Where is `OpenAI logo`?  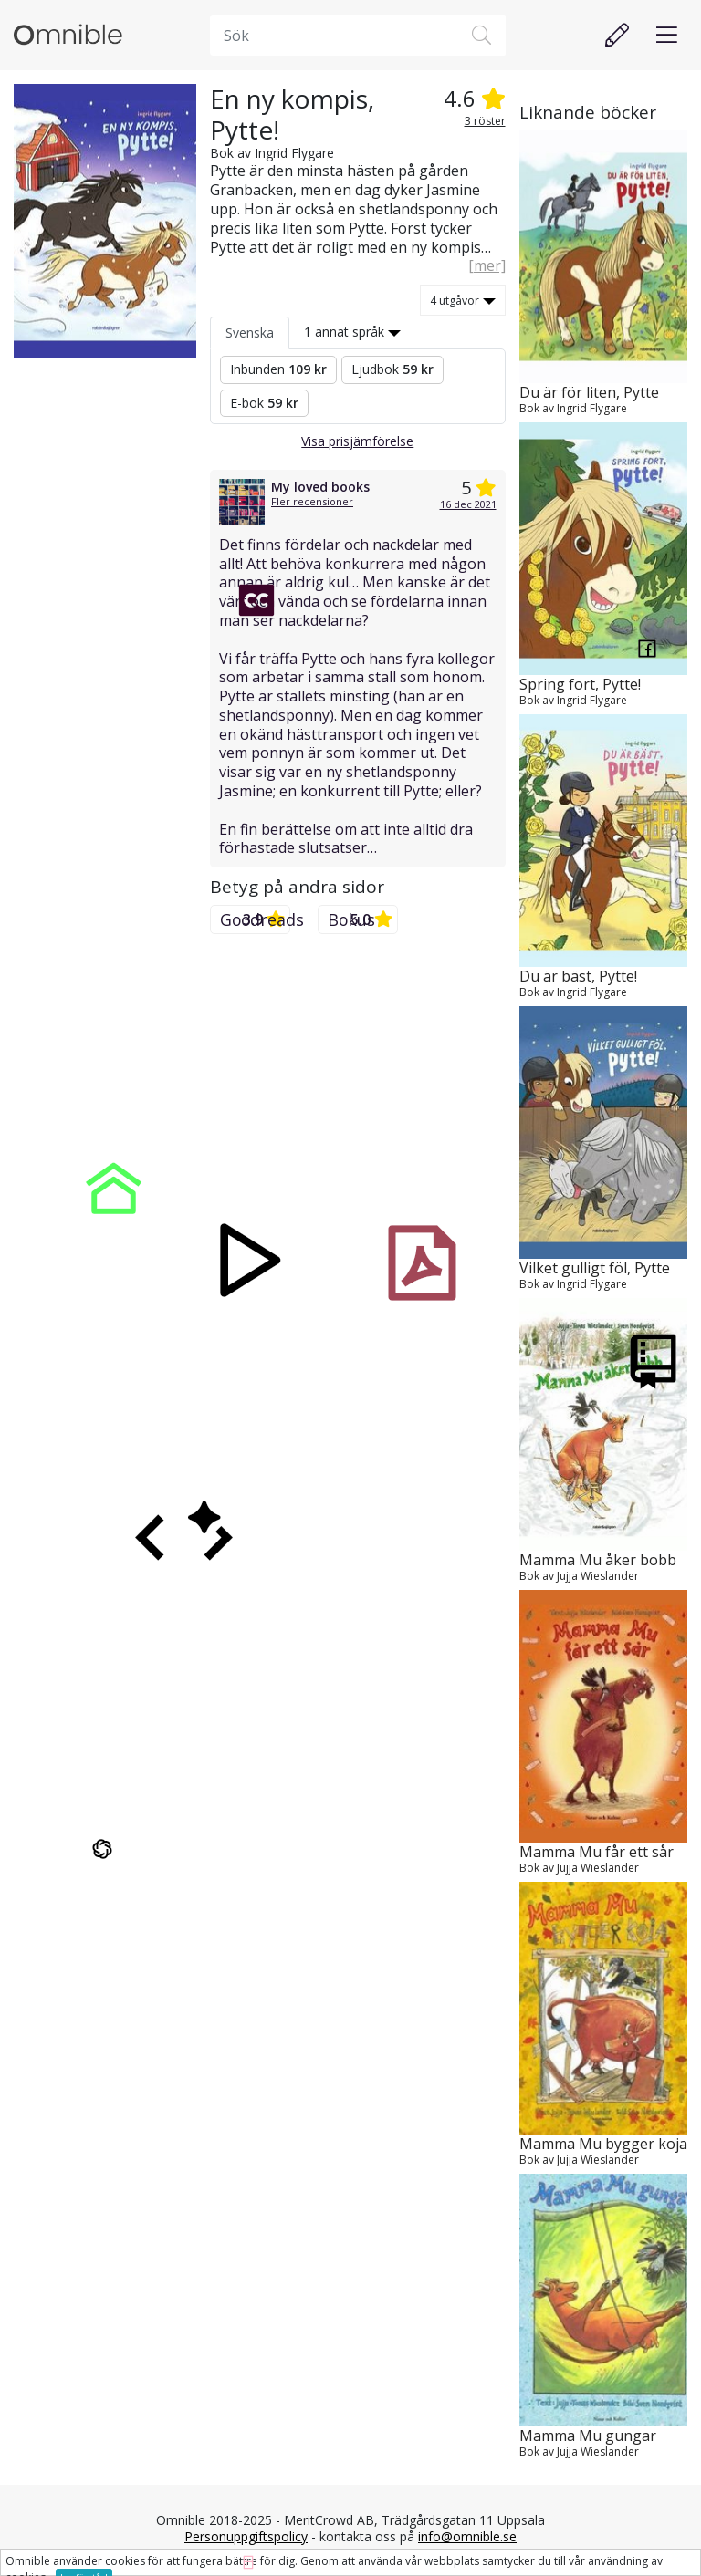
OpenAI logo is located at coordinates (102, 1849).